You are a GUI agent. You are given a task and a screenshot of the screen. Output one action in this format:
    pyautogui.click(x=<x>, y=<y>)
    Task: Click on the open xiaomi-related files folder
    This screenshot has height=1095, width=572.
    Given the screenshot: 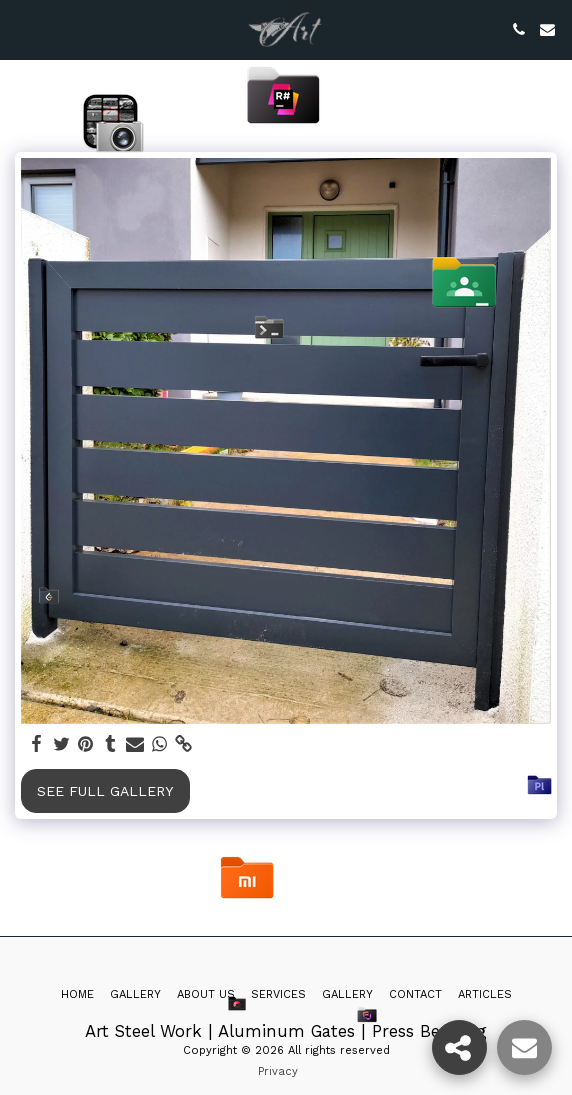 What is the action you would take?
    pyautogui.click(x=247, y=879)
    